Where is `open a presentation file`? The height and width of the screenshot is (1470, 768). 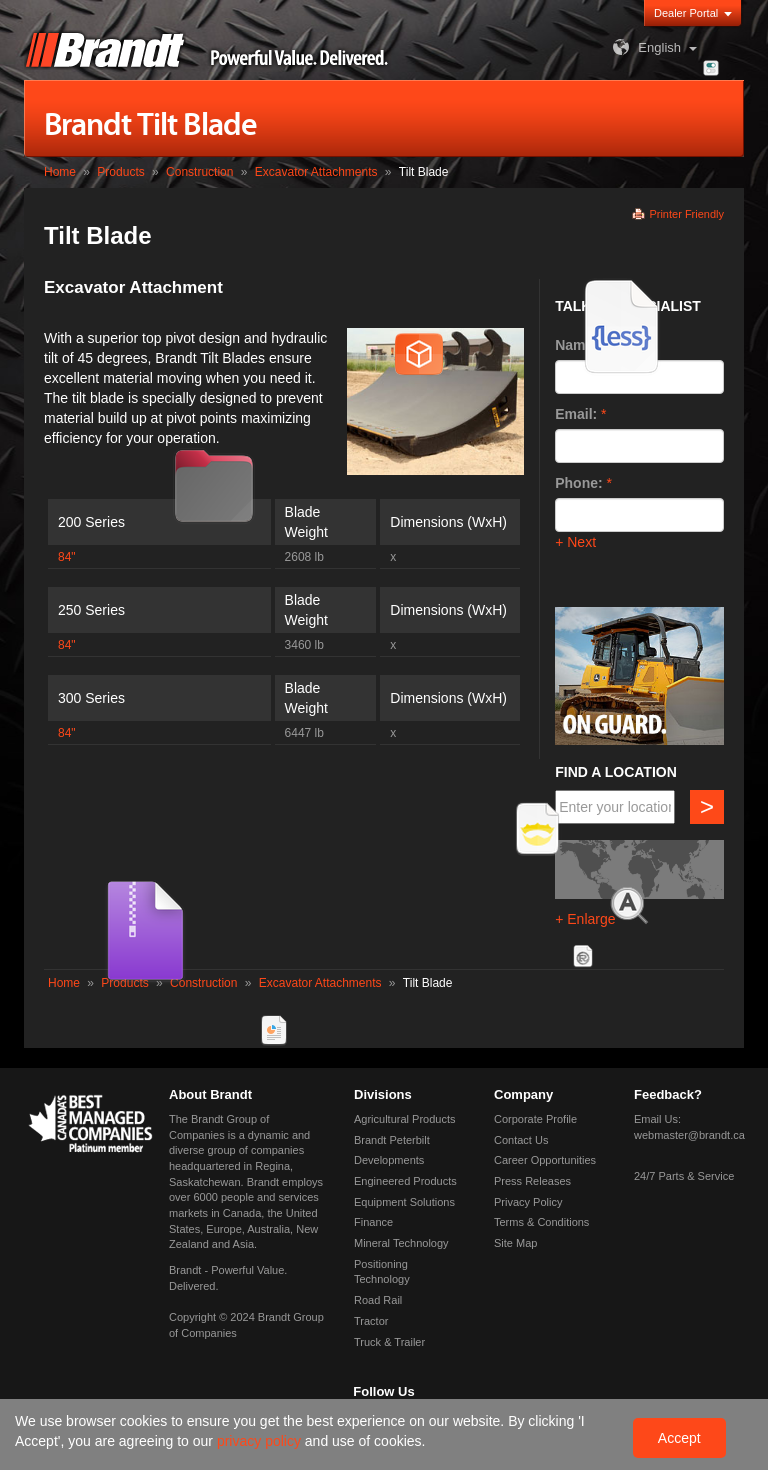 open a presentation file is located at coordinates (274, 1030).